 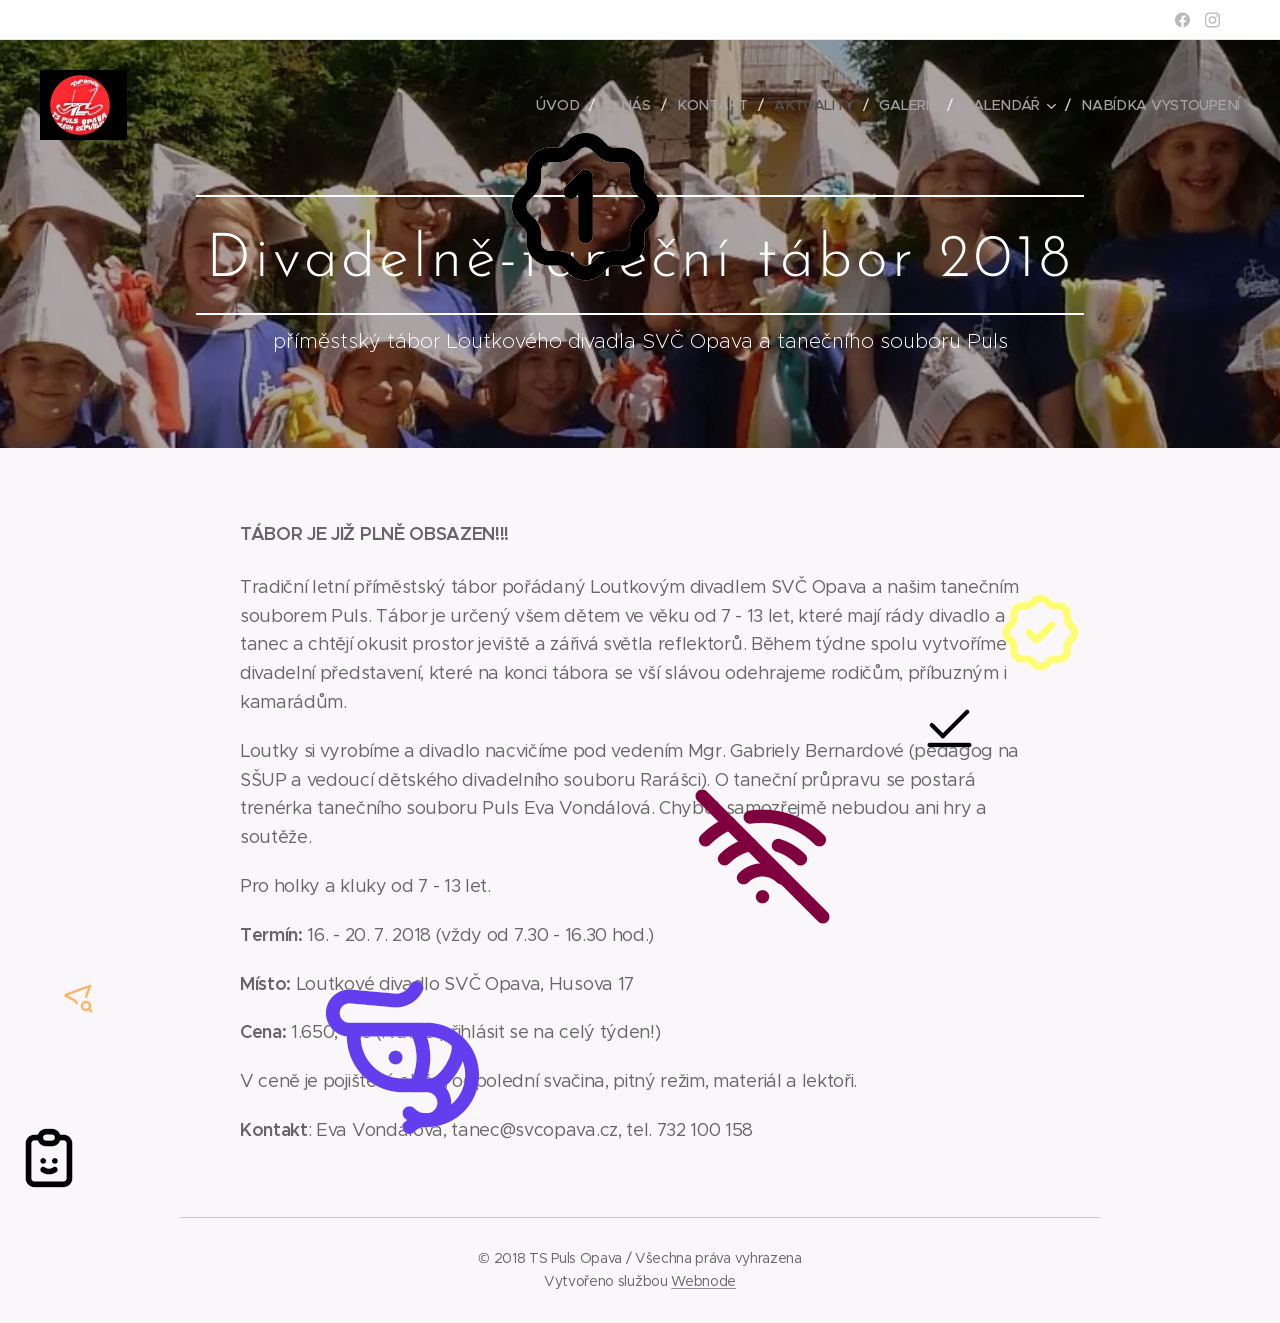 What do you see at coordinates (585, 206) in the screenshot?
I see `indicates first place or top ranking` at bounding box center [585, 206].